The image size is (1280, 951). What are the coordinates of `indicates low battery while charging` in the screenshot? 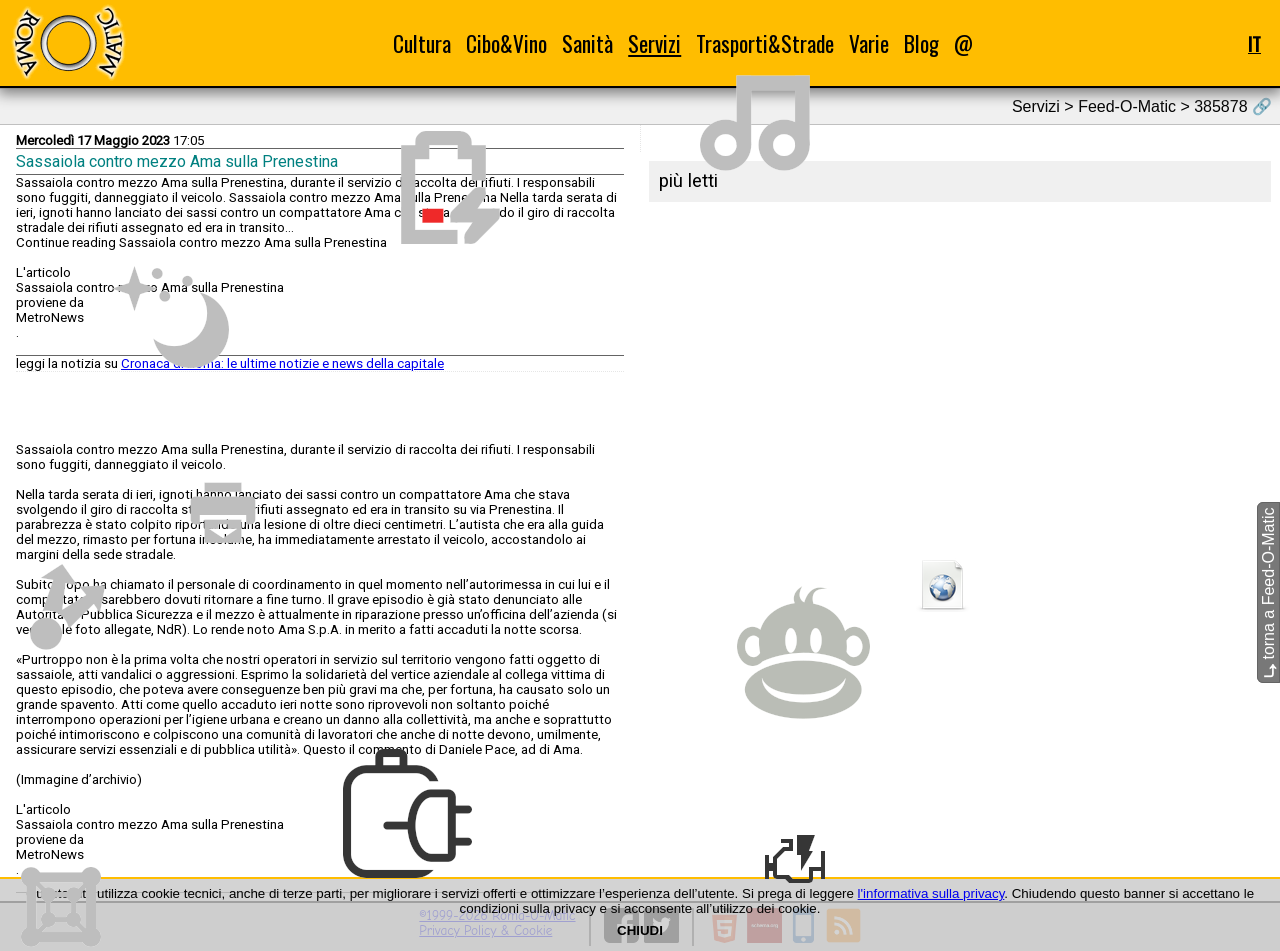 It's located at (443, 187).